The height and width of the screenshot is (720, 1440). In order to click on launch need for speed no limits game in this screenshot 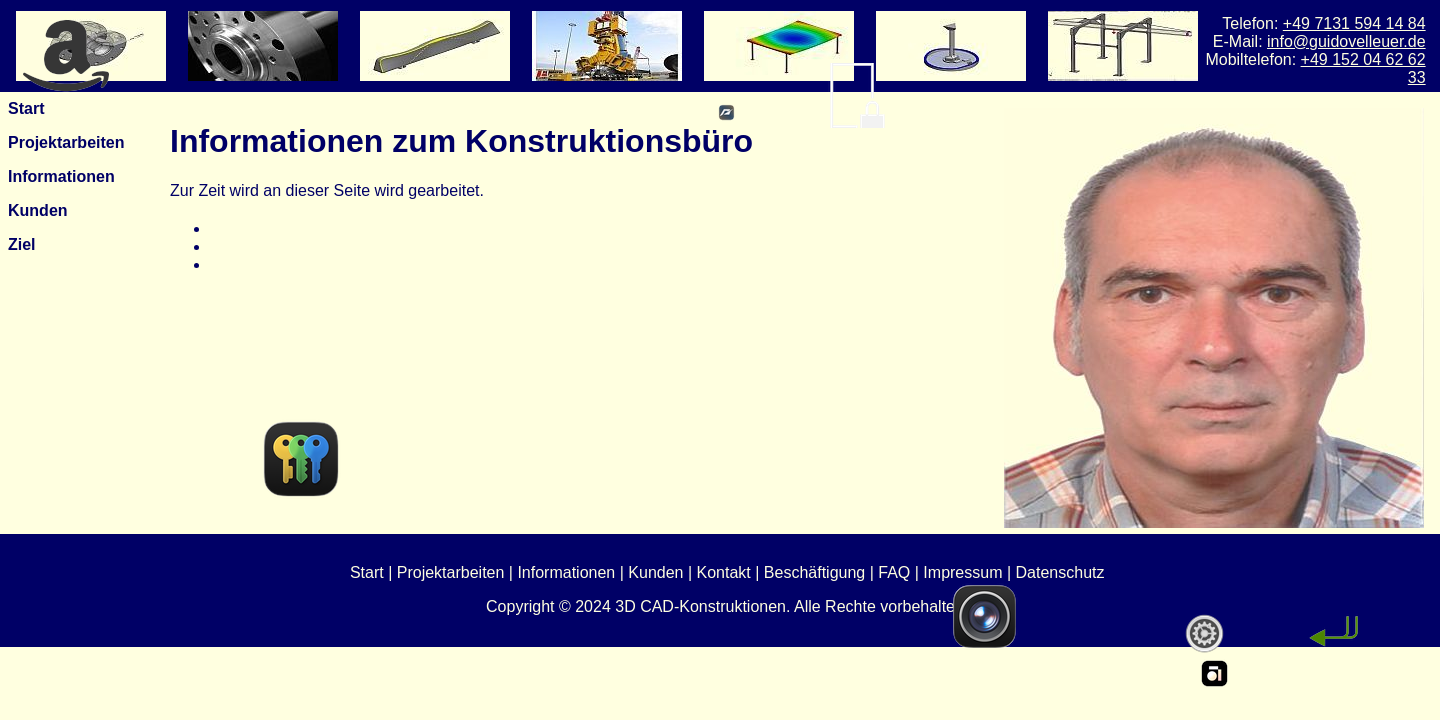, I will do `click(726, 112)`.